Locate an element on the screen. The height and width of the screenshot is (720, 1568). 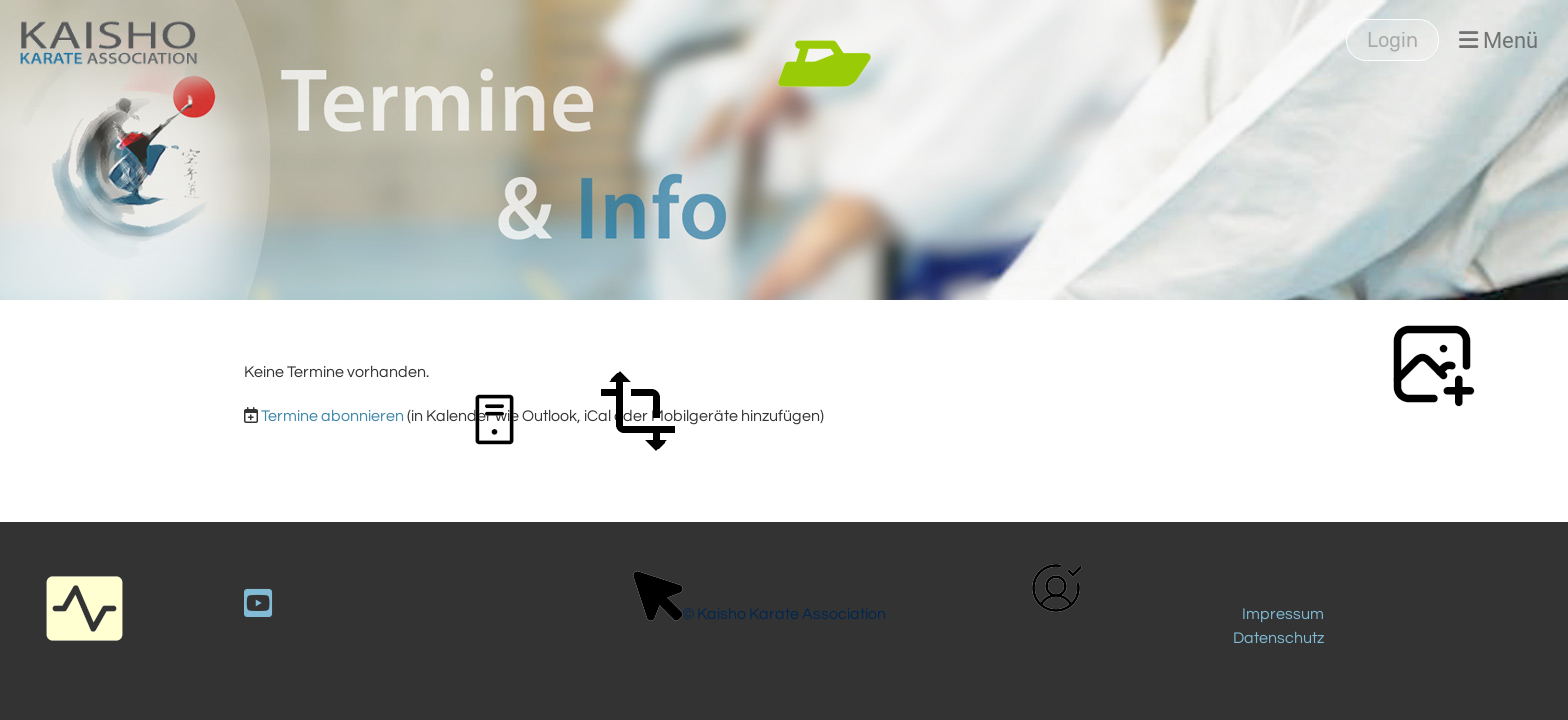
view health or heart rate data is located at coordinates (84, 608).